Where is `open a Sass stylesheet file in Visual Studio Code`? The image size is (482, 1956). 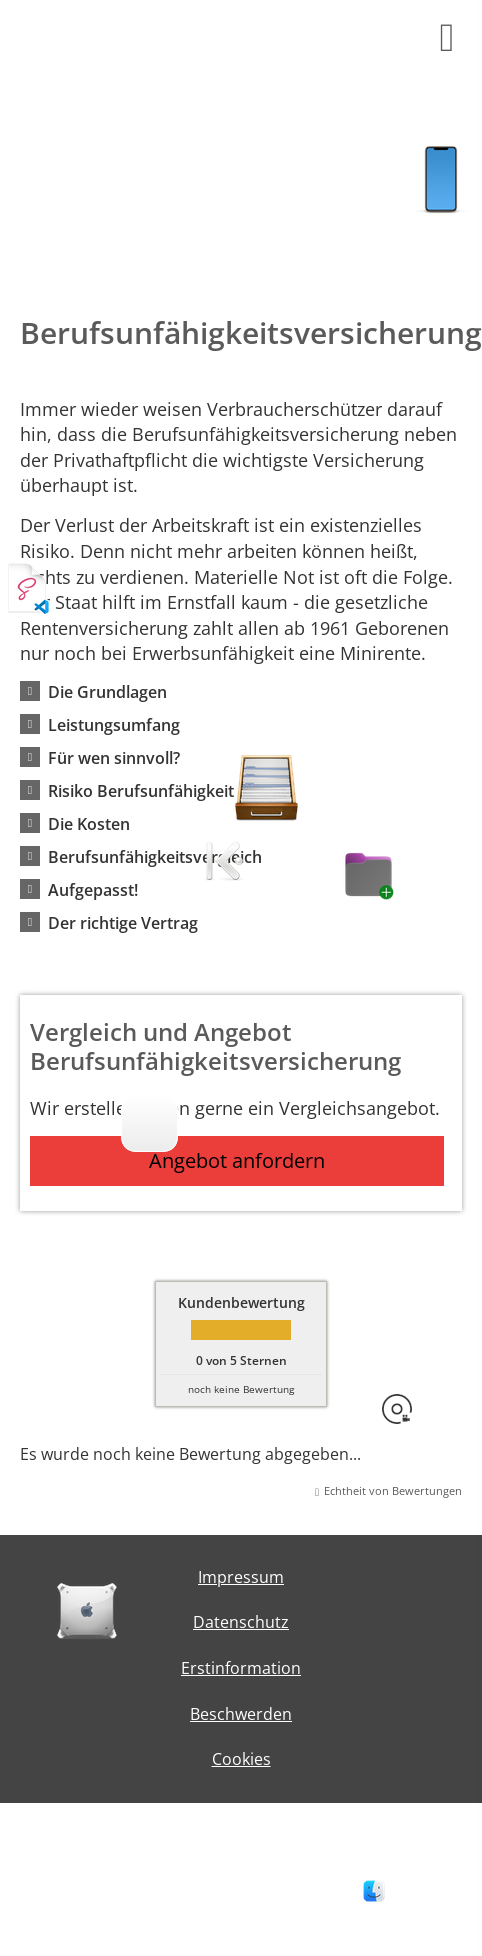
open a Sass stylesheet file in Visual Studio Code is located at coordinates (27, 589).